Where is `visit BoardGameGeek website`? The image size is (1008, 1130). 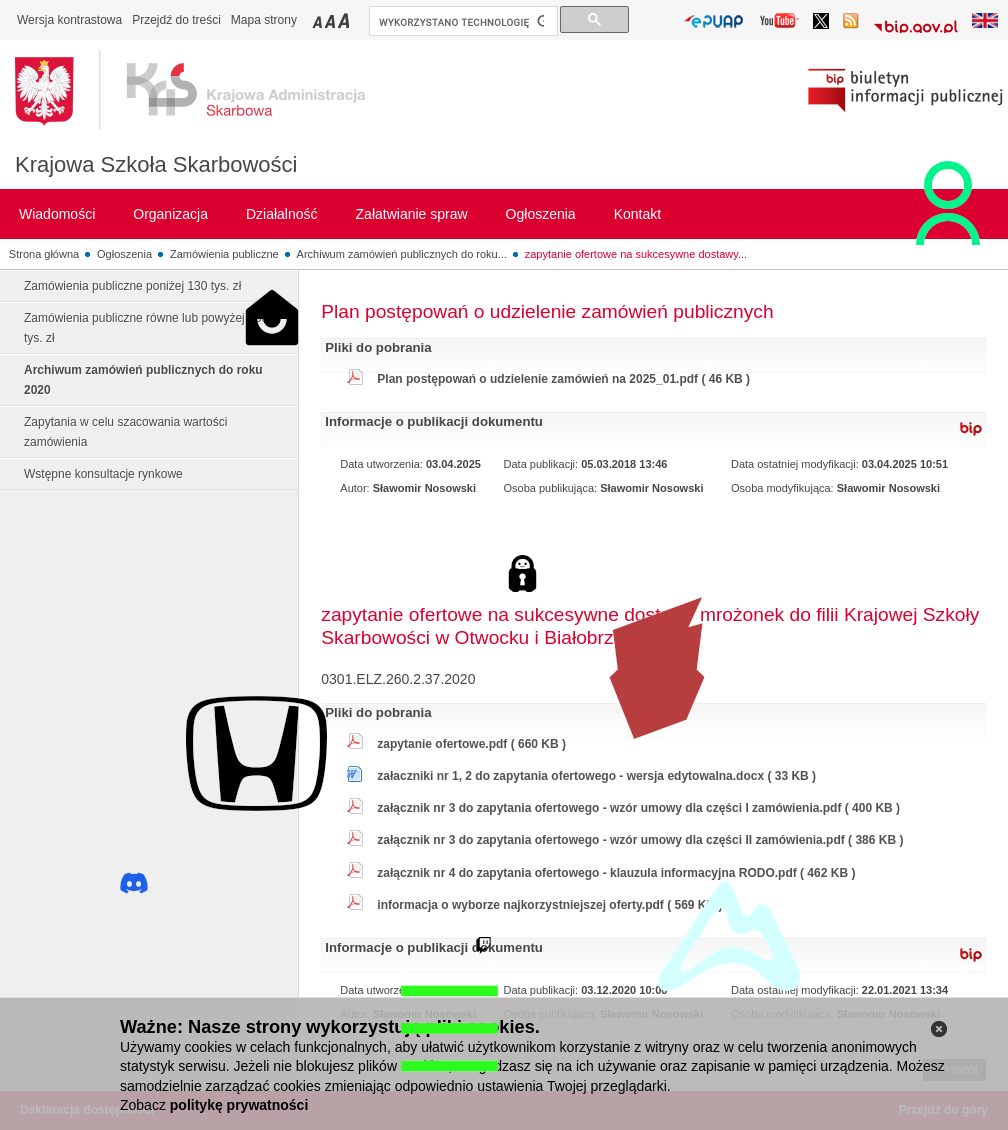 visit BoardGameGeek website is located at coordinates (657, 668).